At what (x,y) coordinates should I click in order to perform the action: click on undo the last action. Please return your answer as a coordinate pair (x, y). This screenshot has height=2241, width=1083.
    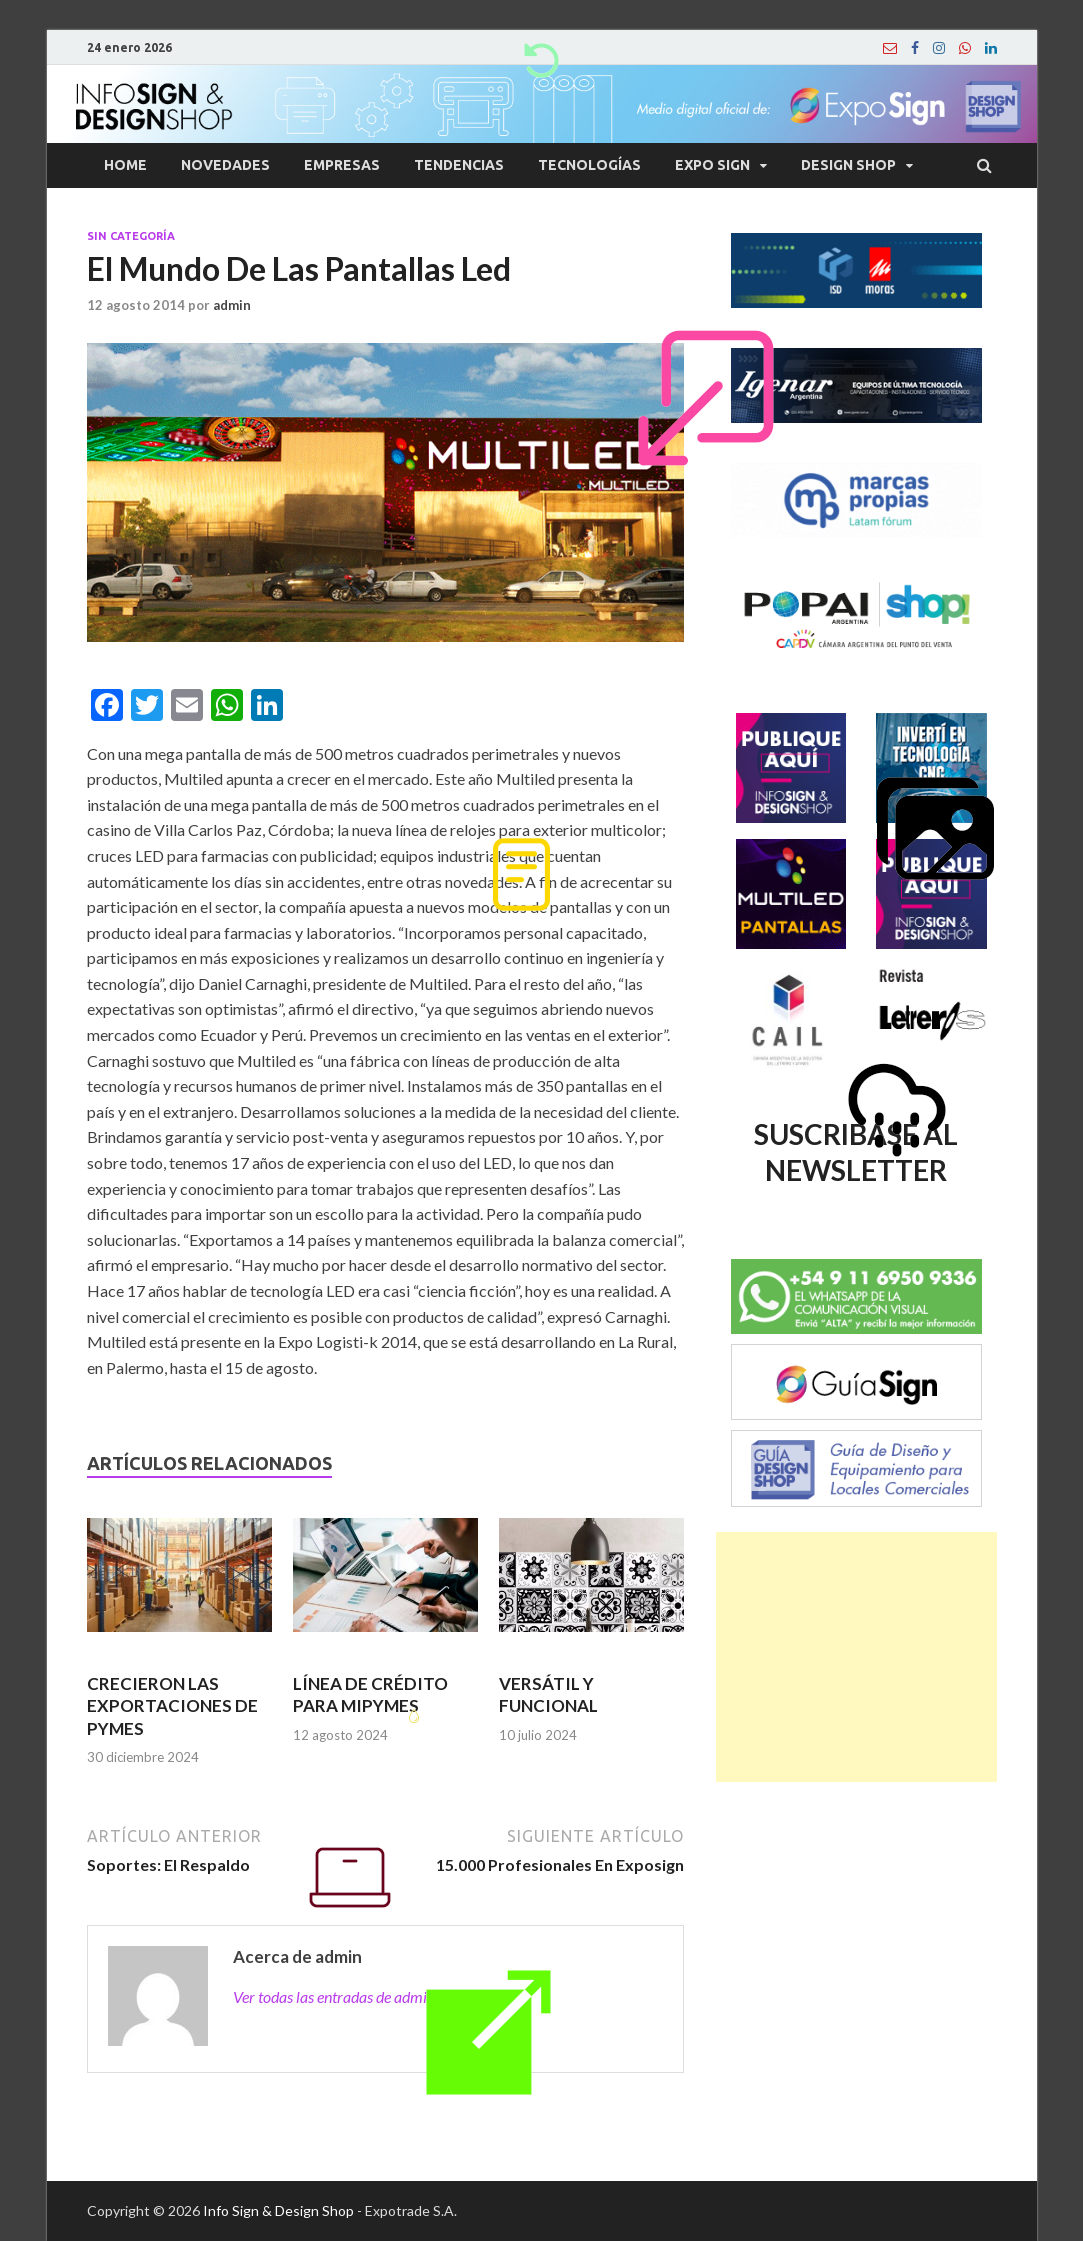
    Looking at the image, I should click on (541, 60).